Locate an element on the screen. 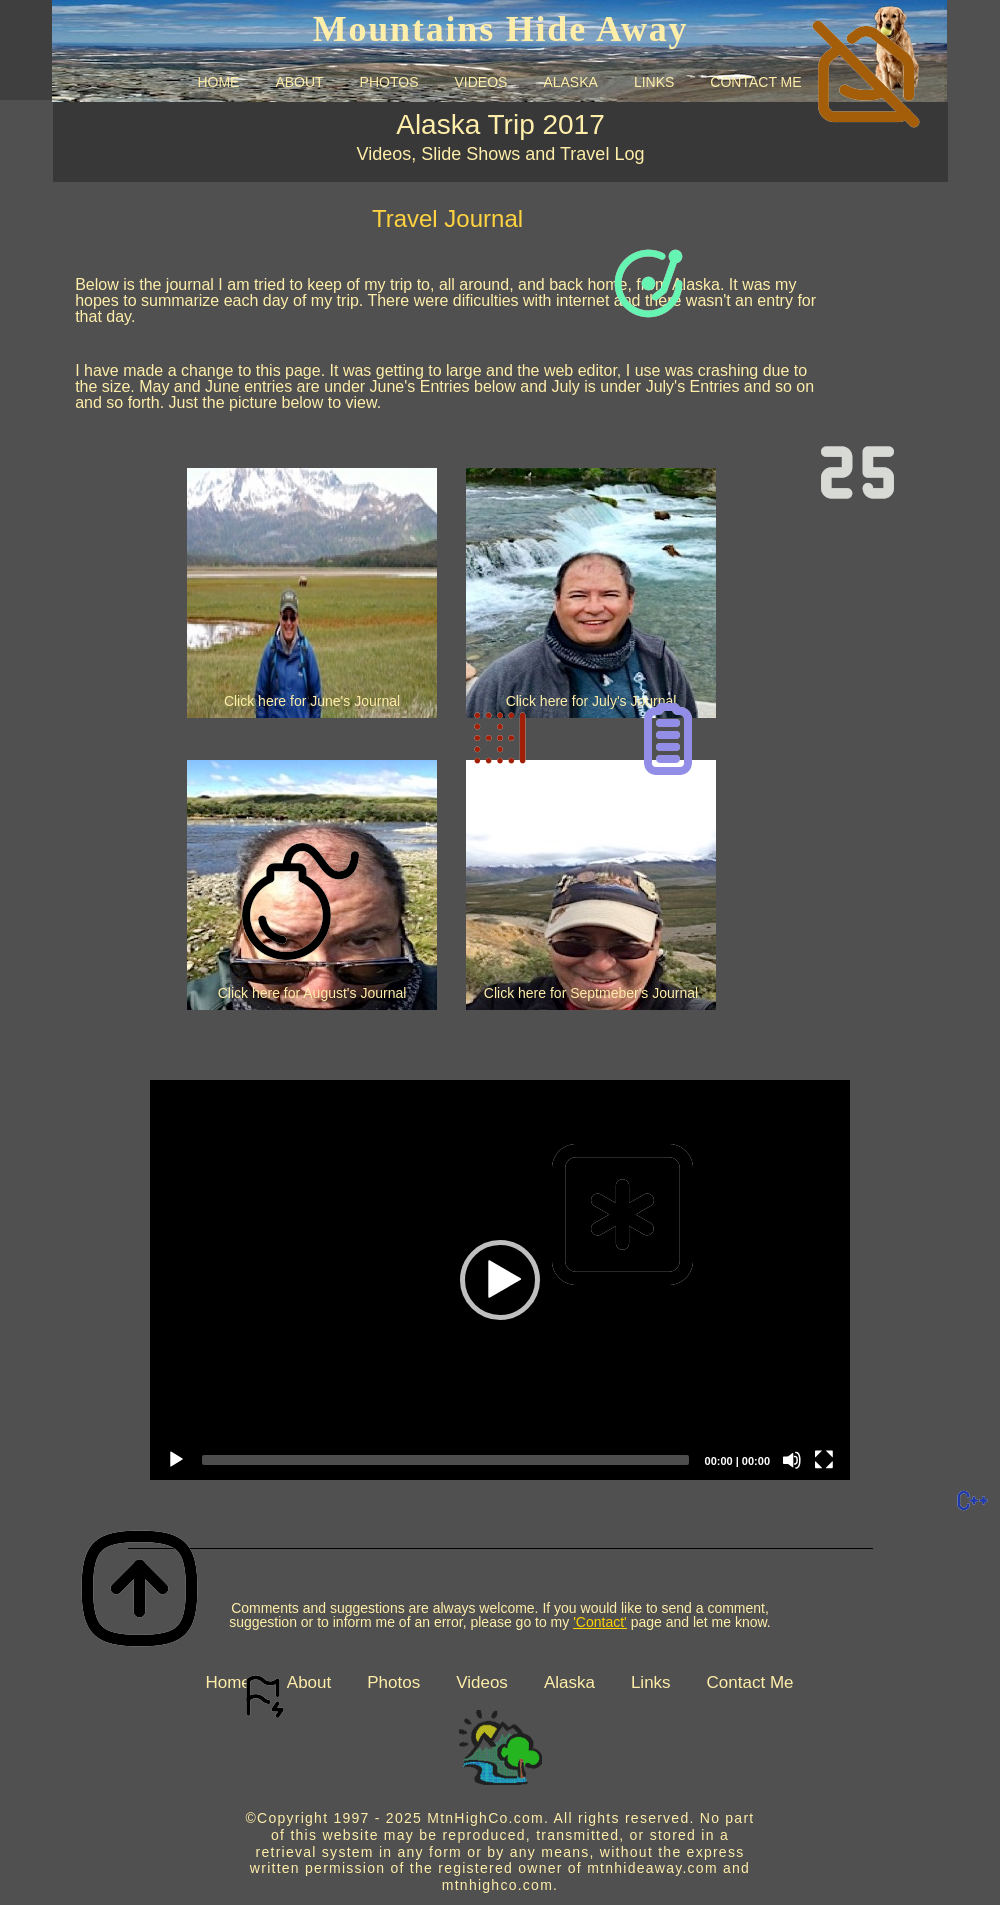 This screenshot has width=1000, height=1905. indicates high battery level is located at coordinates (668, 739).